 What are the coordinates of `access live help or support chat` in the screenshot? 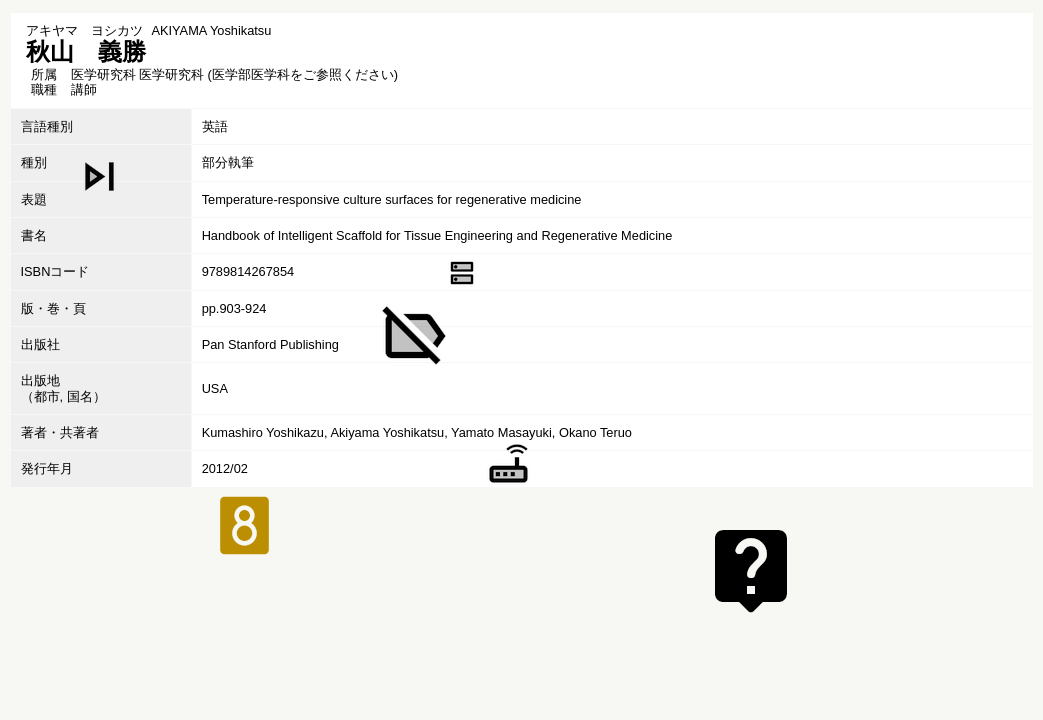 It's located at (751, 570).